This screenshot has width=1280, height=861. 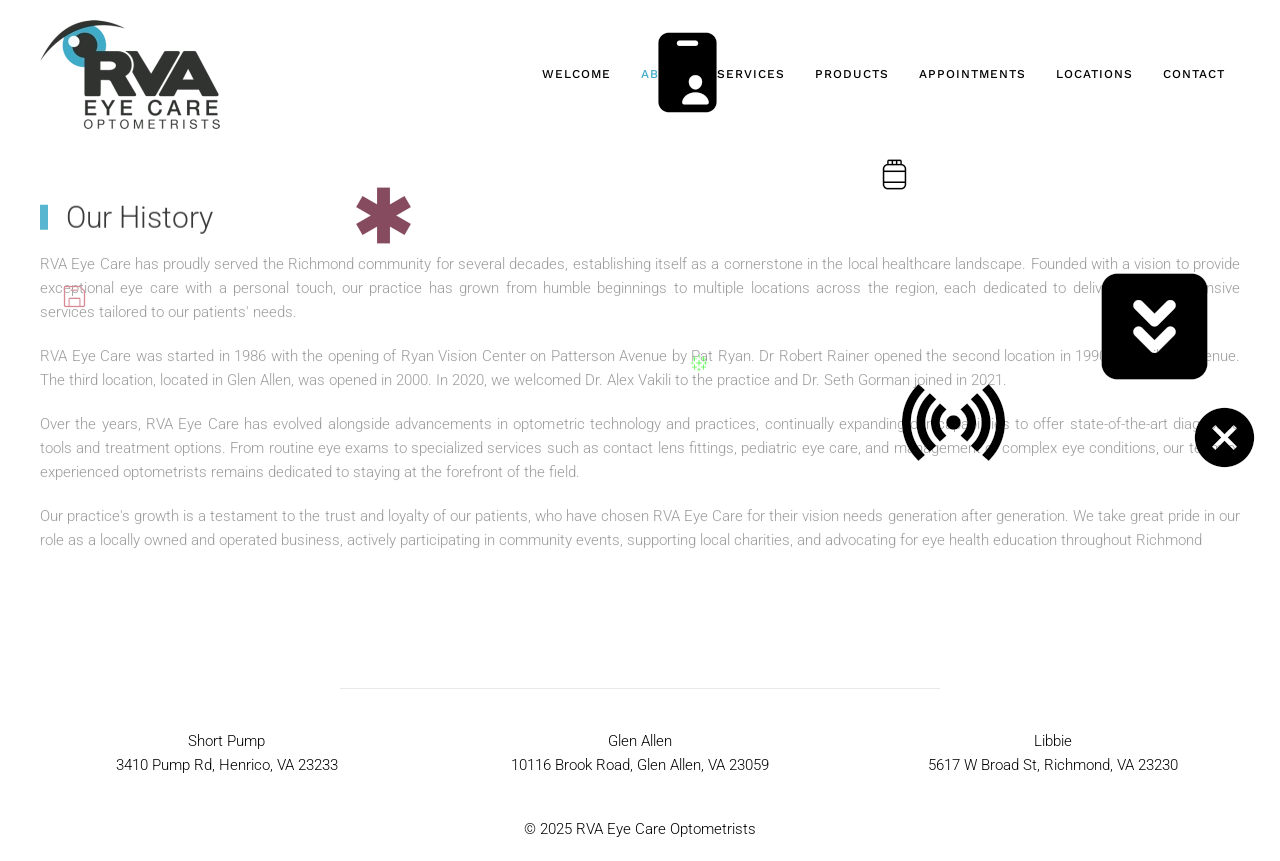 What do you see at coordinates (953, 422) in the screenshot?
I see `access radio or audio streaming` at bounding box center [953, 422].